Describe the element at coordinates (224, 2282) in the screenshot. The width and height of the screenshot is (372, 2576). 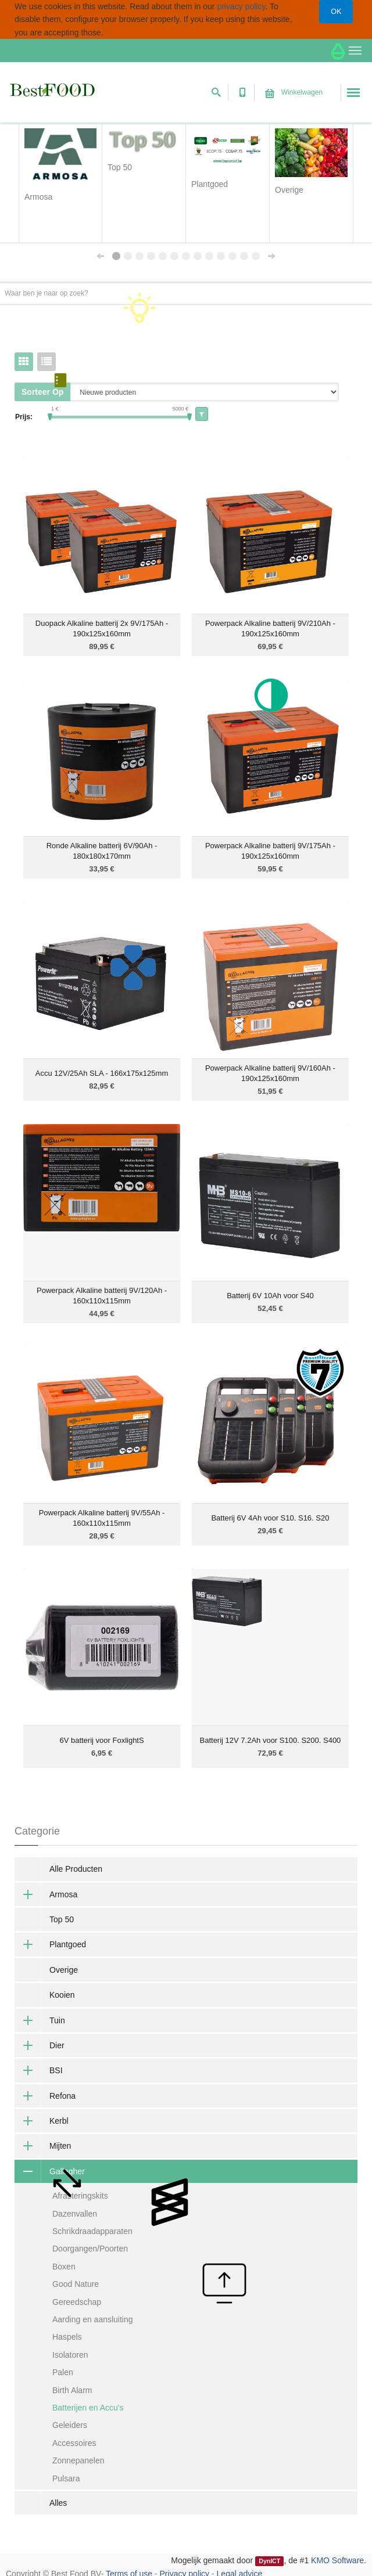
I see `upload content to display or monitor` at that location.